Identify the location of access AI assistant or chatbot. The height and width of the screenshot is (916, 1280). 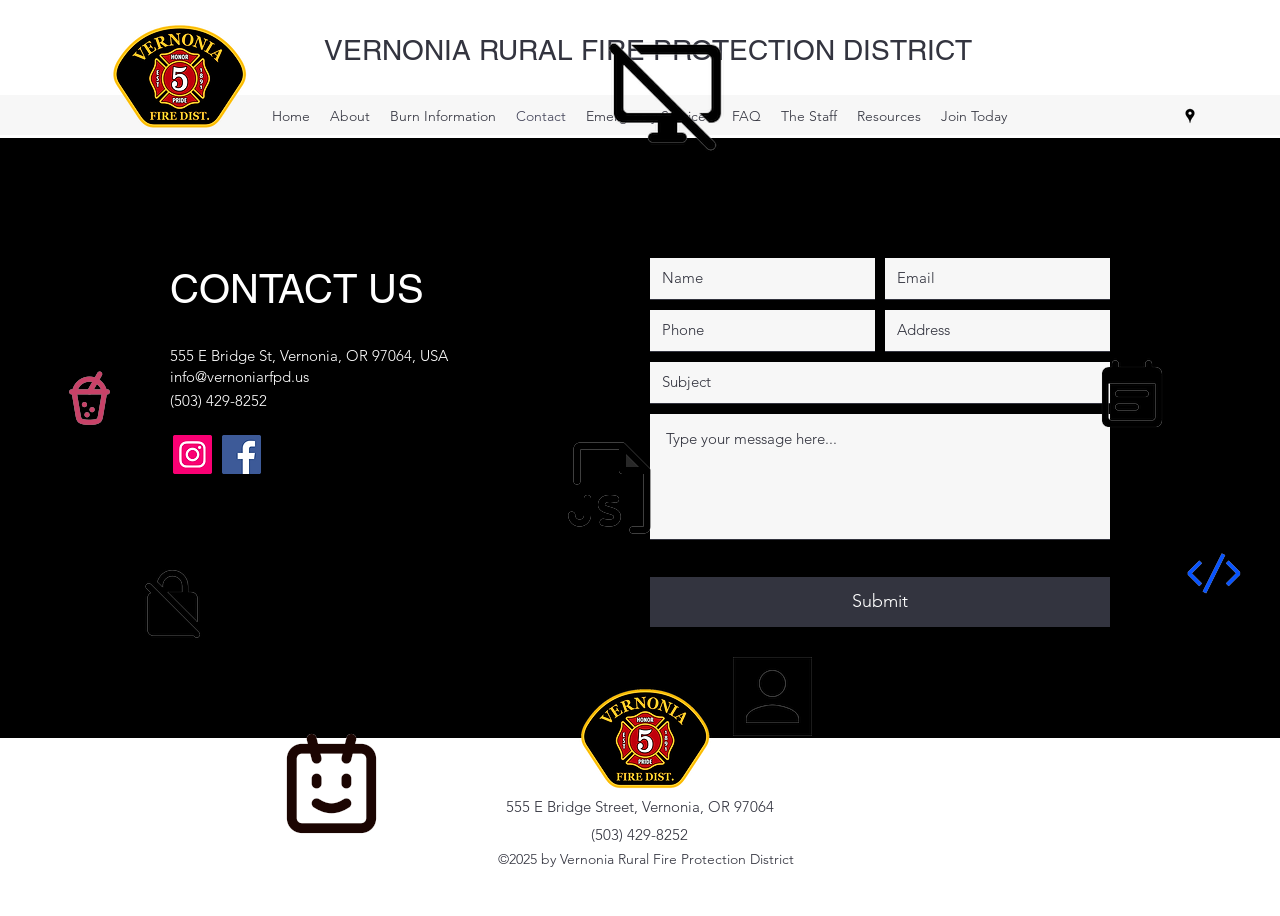
(331, 783).